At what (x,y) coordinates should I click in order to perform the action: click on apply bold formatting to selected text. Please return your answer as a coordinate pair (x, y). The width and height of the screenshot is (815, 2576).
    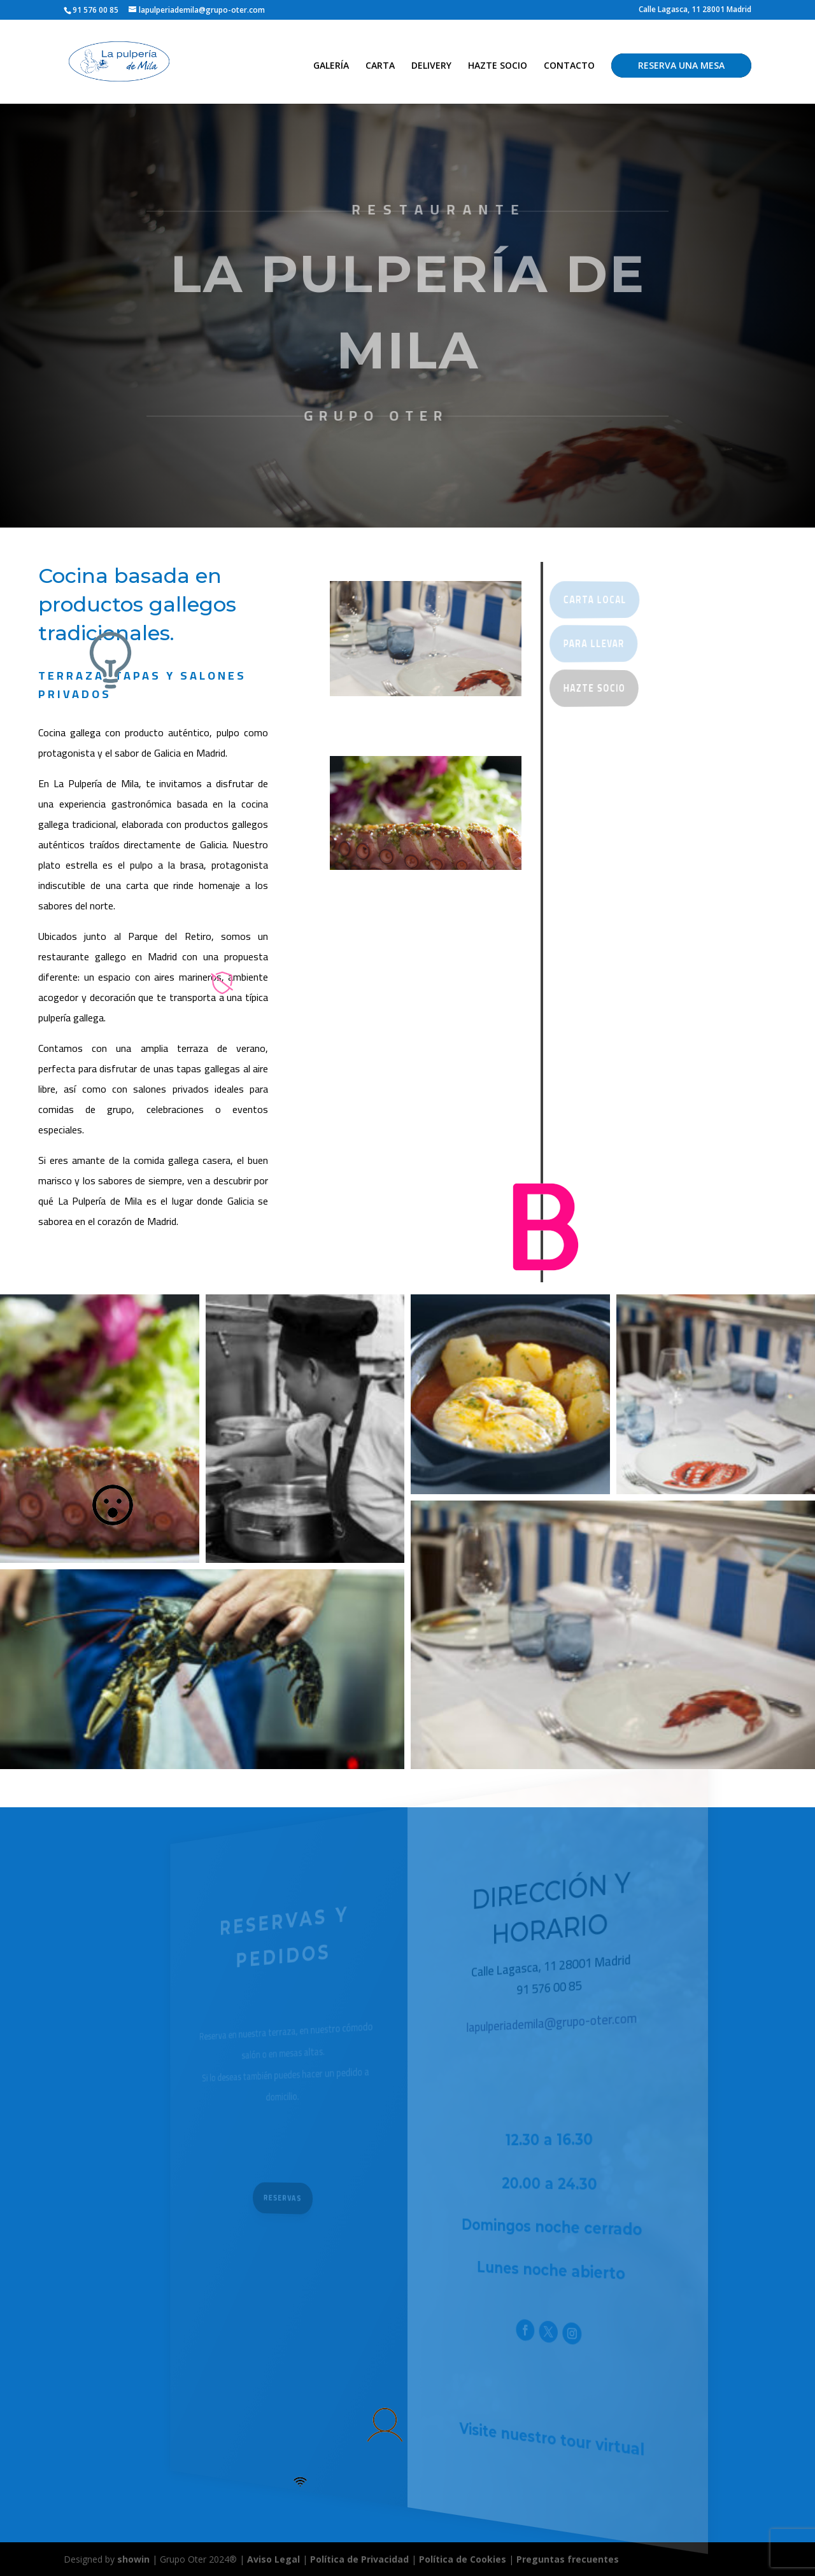
    Looking at the image, I should click on (546, 1227).